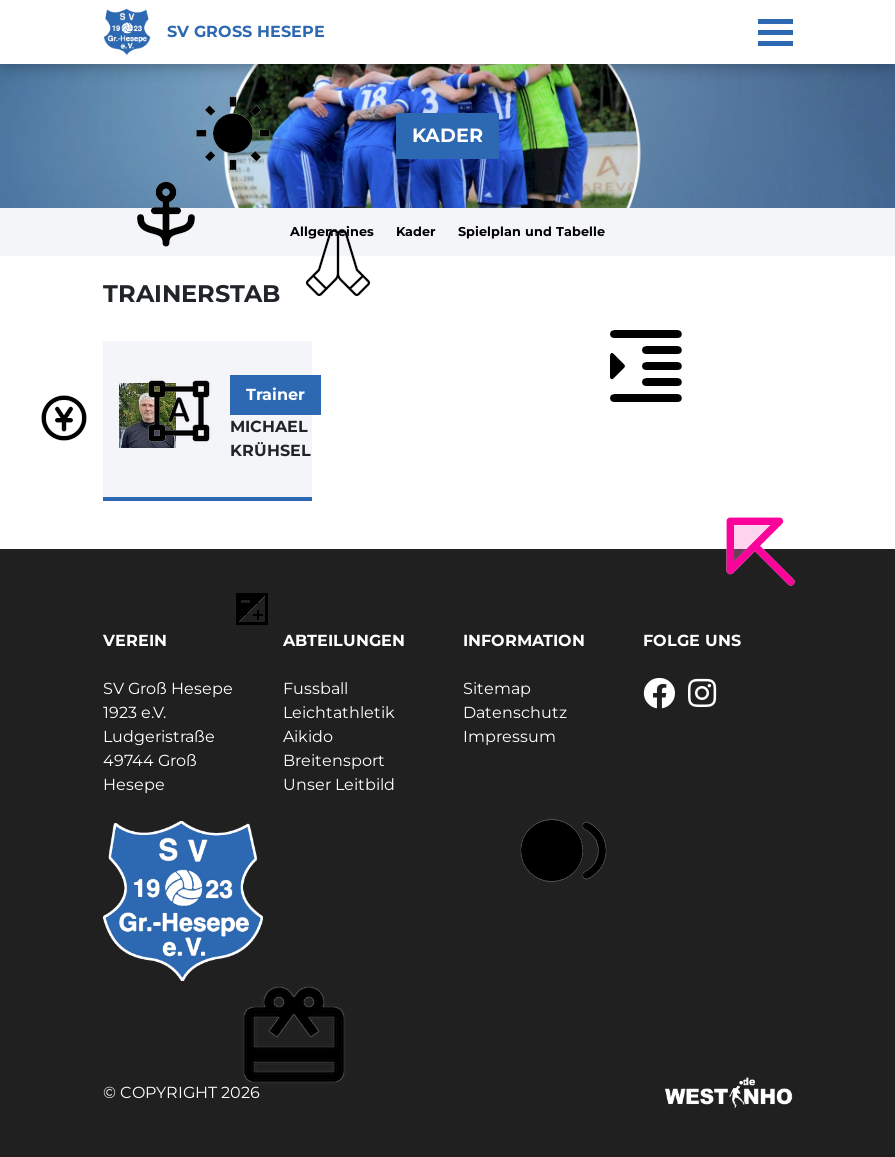  Describe the element at coordinates (233, 135) in the screenshot. I see `toggle light mode or bright display` at that location.